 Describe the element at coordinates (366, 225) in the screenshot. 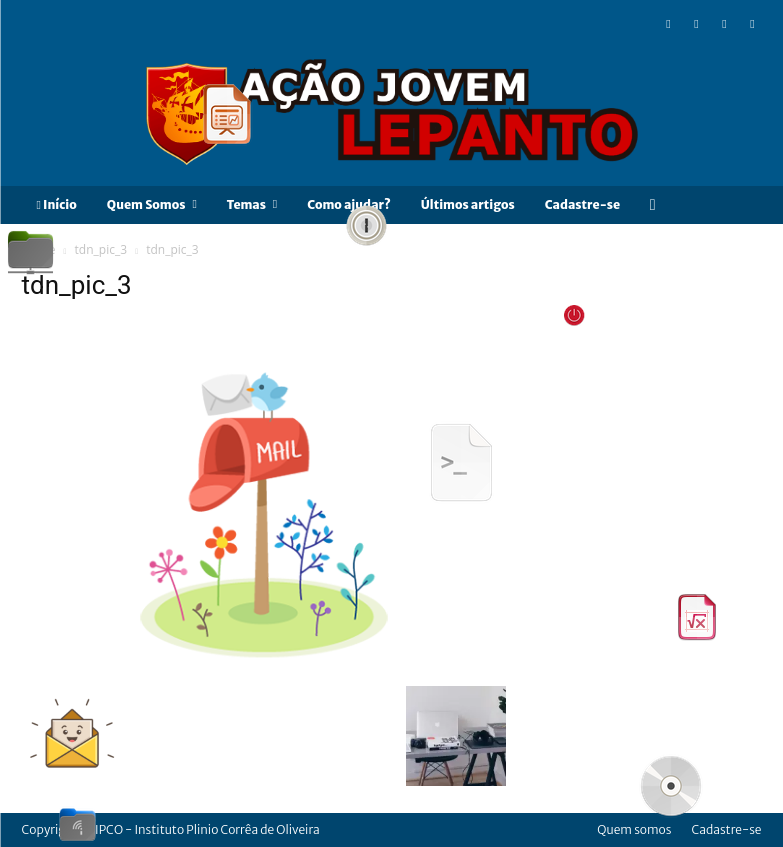

I see `open passwords and keys manager` at that location.